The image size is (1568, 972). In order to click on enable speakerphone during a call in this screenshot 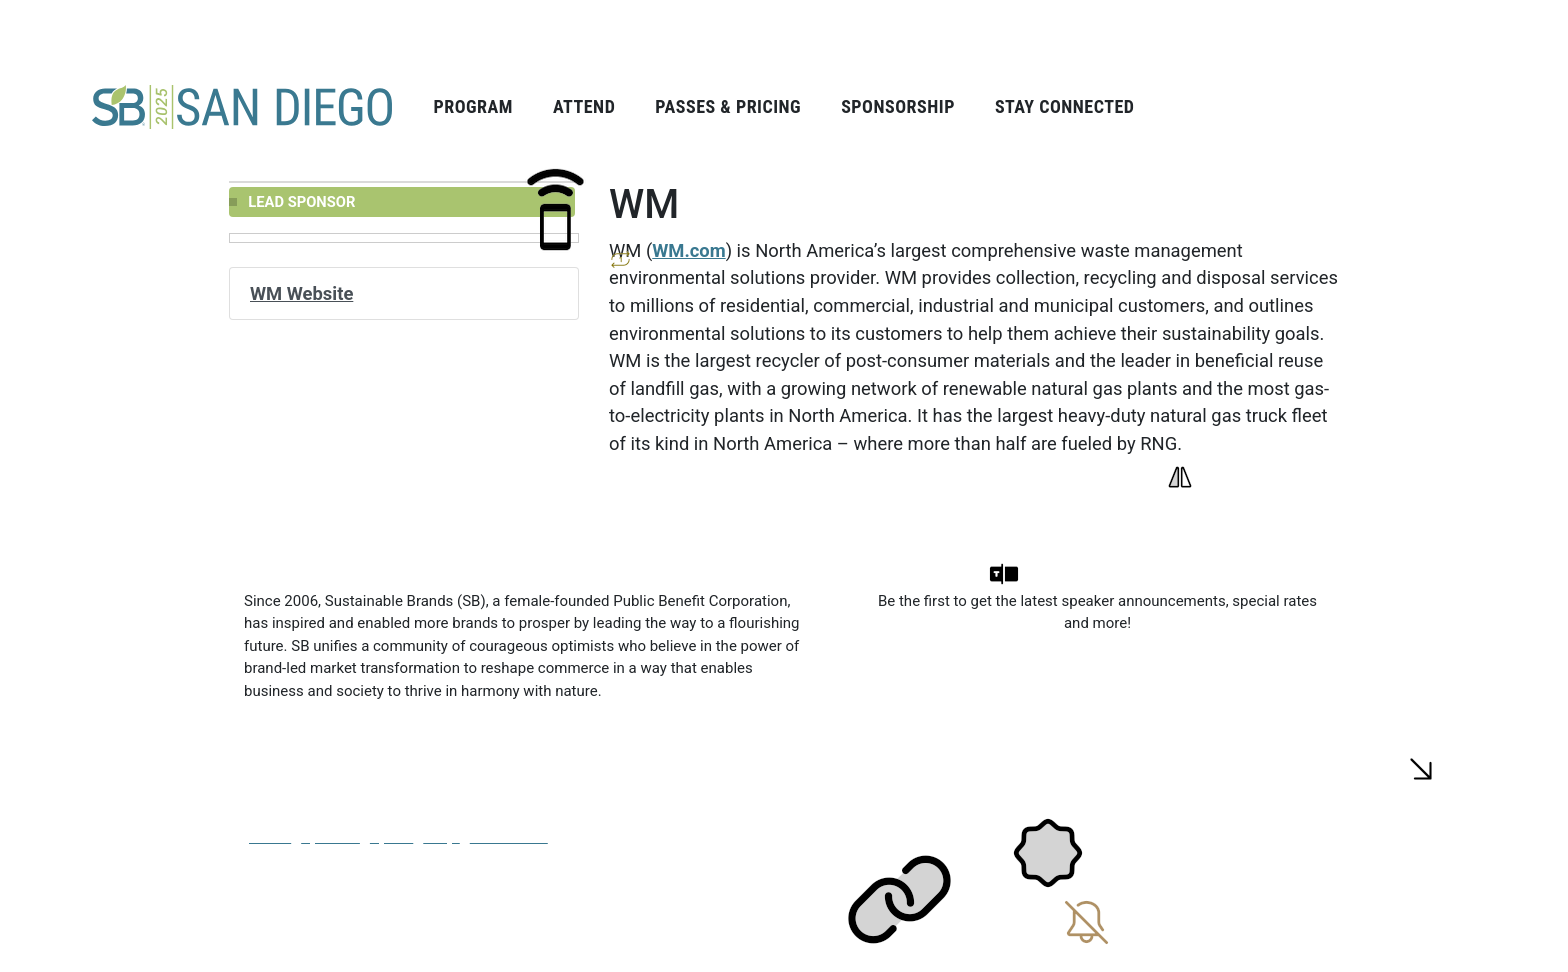, I will do `click(555, 211)`.